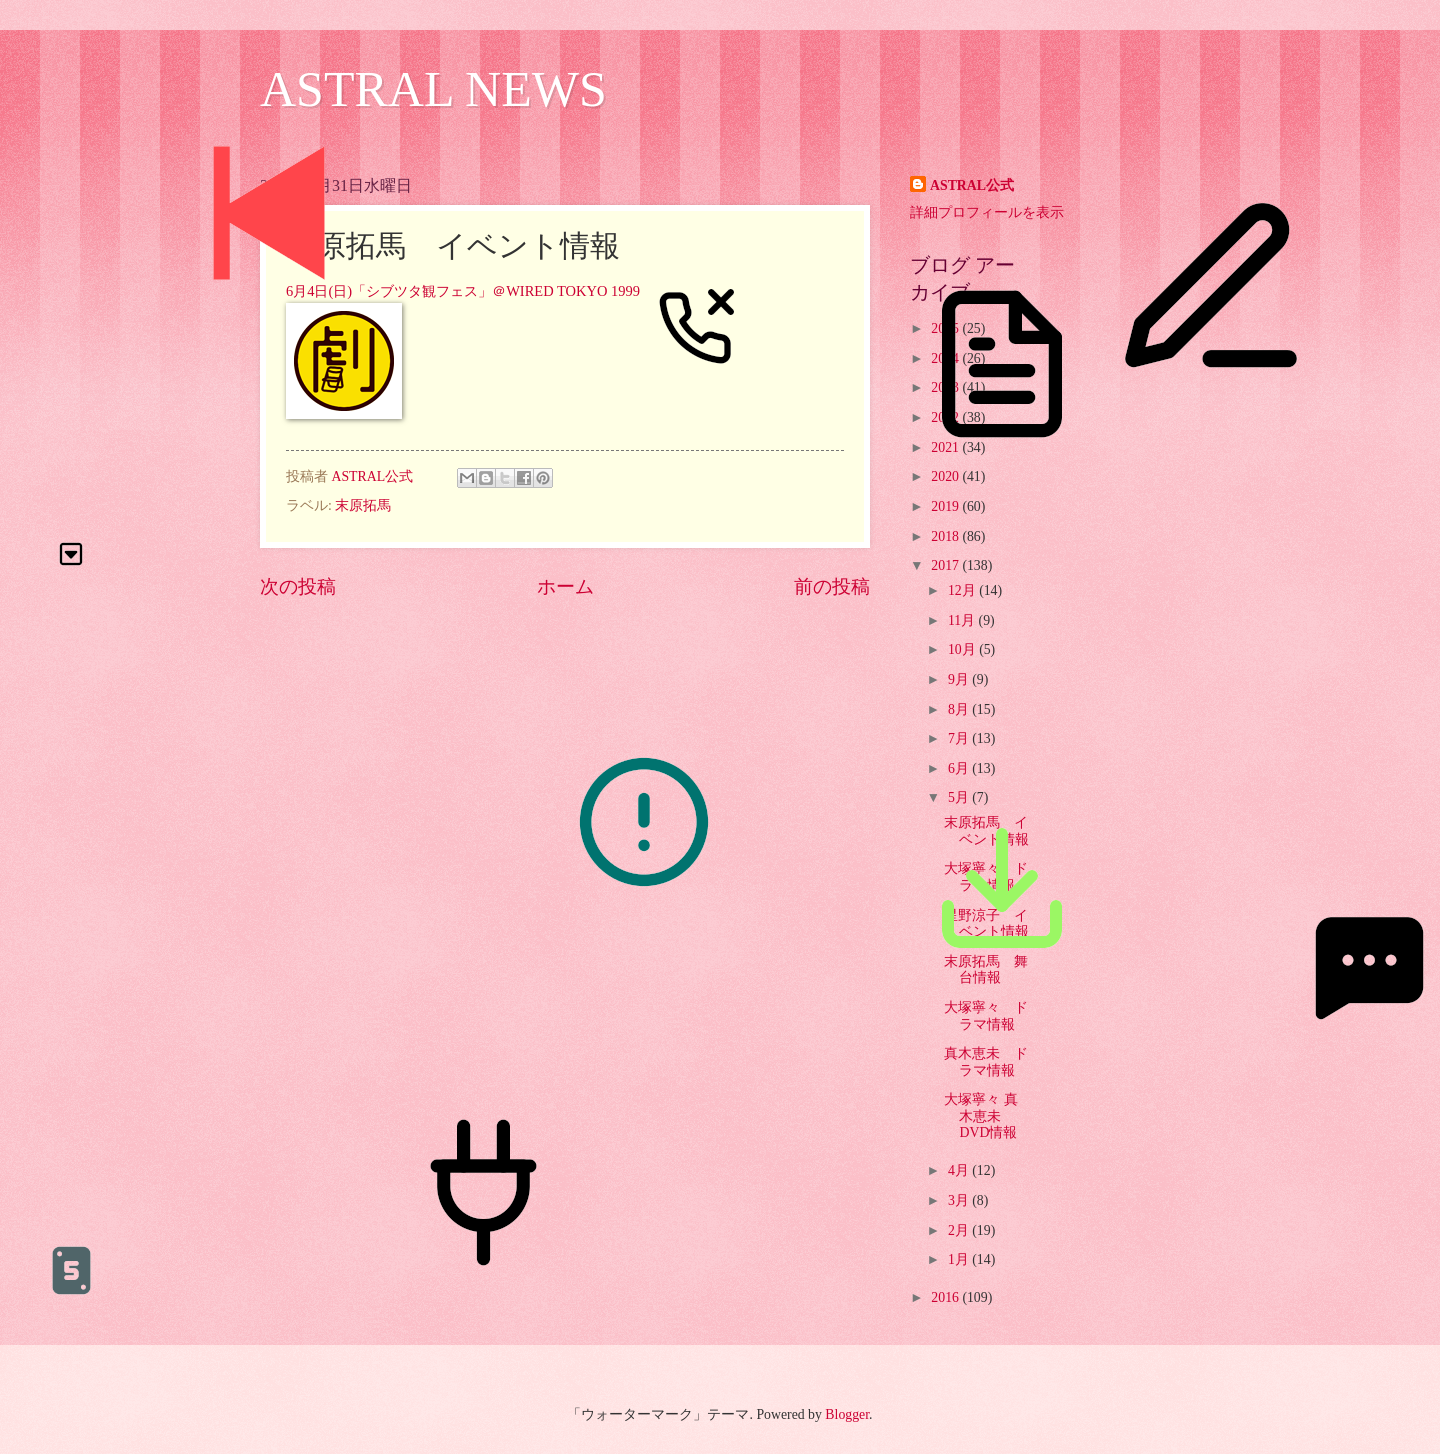 This screenshot has height=1454, width=1440. I want to click on indicates a warning or alert message, so click(644, 822).